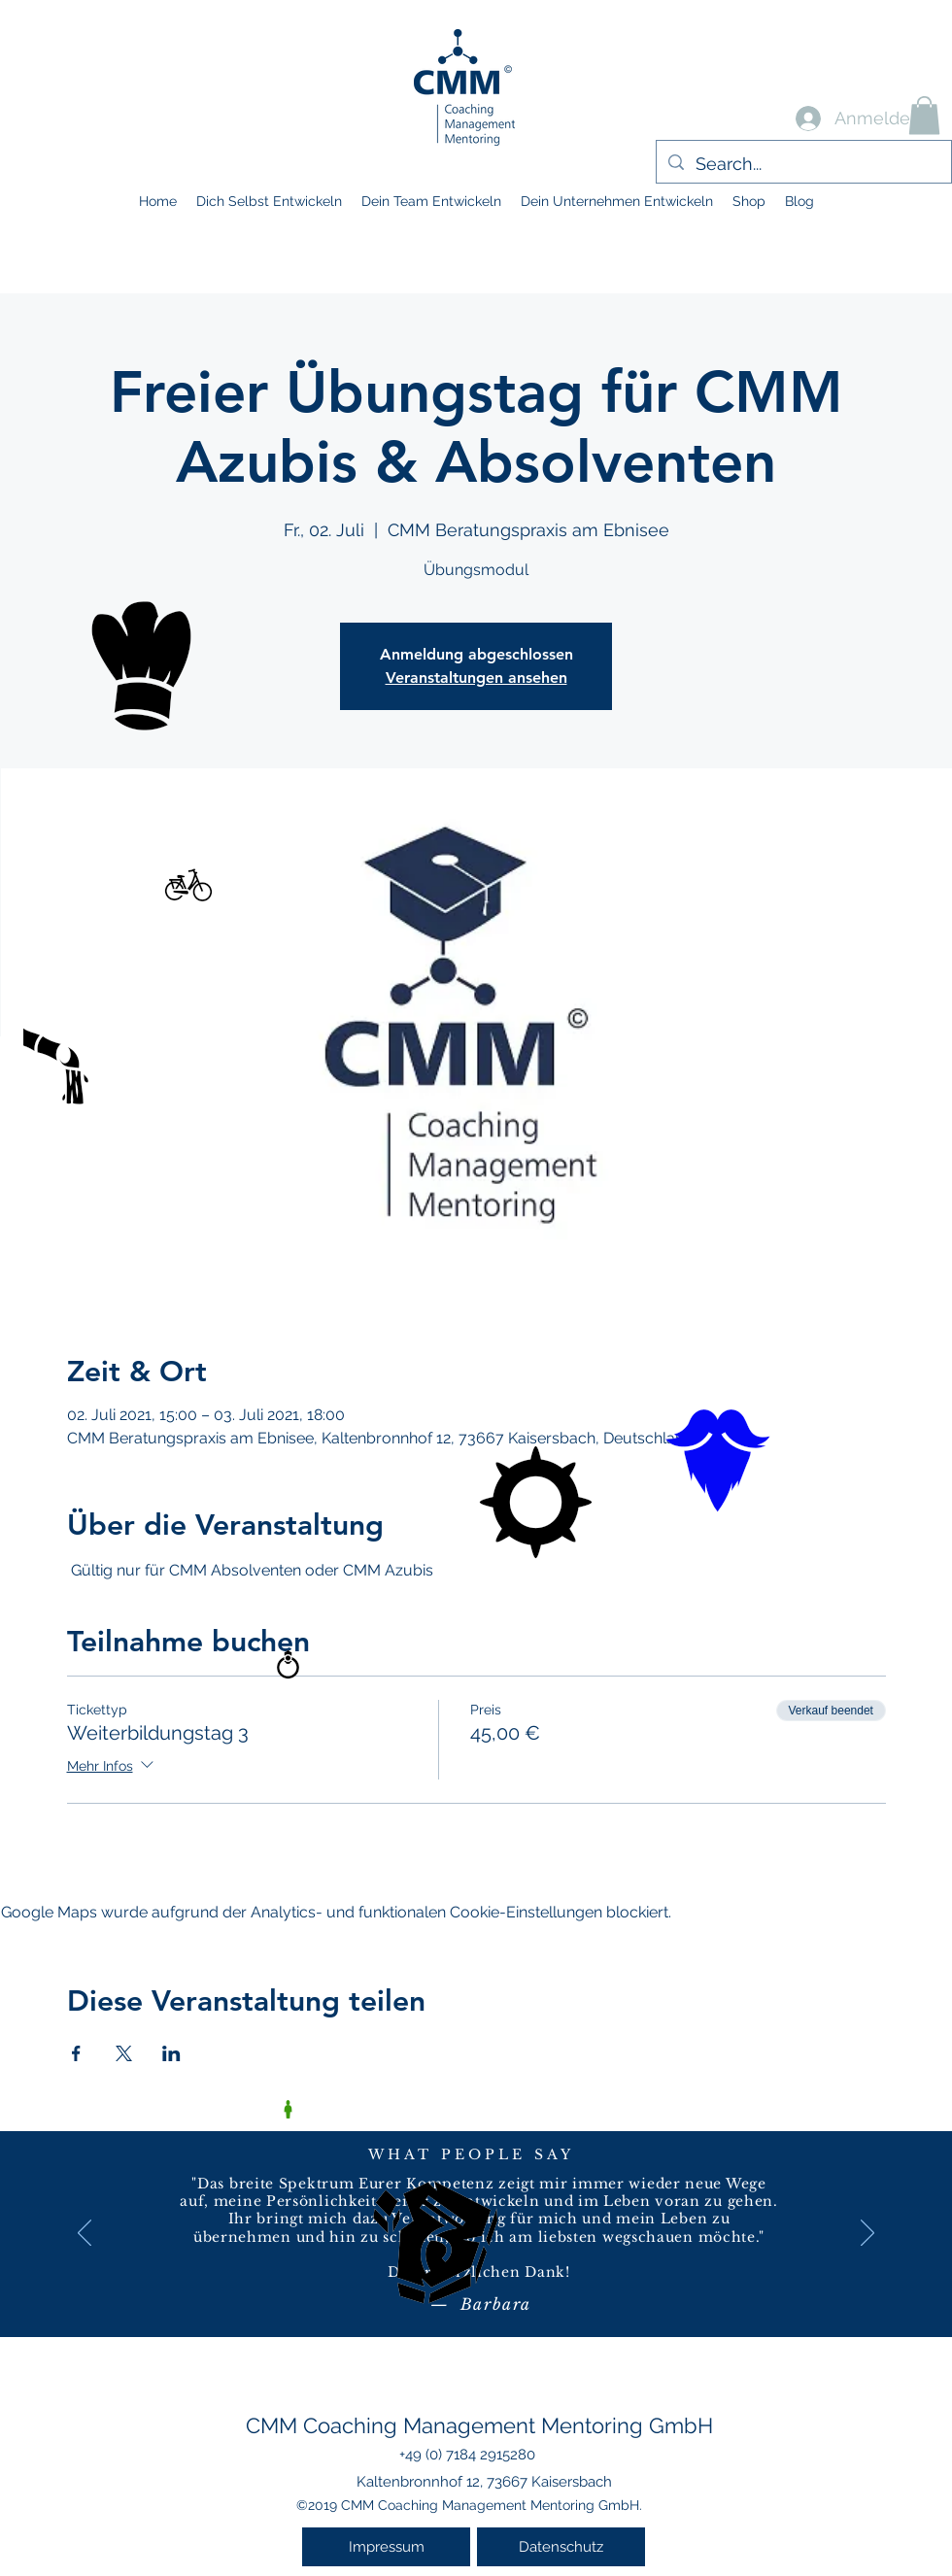 The height and width of the screenshot is (2576, 952). What do you see at coordinates (288, 2109) in the screenshot?
I see `view your profile` at bounding box center [288, 2109].